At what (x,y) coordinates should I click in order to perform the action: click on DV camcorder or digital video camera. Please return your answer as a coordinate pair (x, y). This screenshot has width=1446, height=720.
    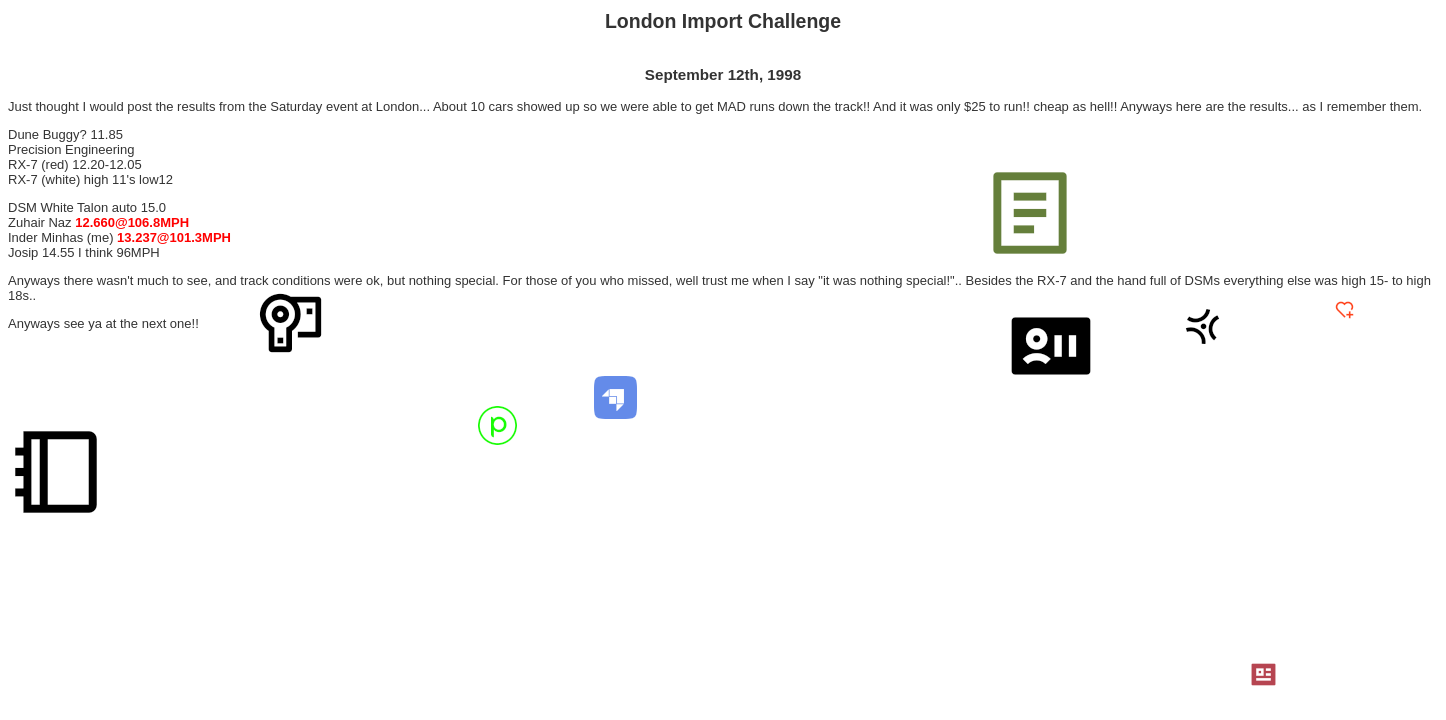
    Looking at the image, I should click on (292, 323).